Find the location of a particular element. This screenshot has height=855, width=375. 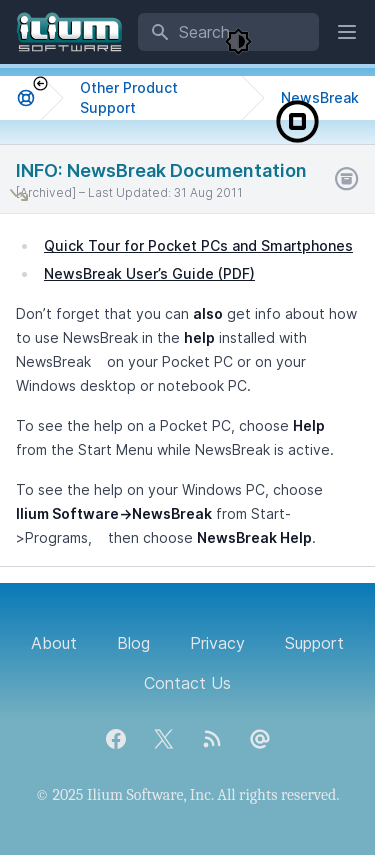

go back to the previous screen is located at coordinates (40, 83).